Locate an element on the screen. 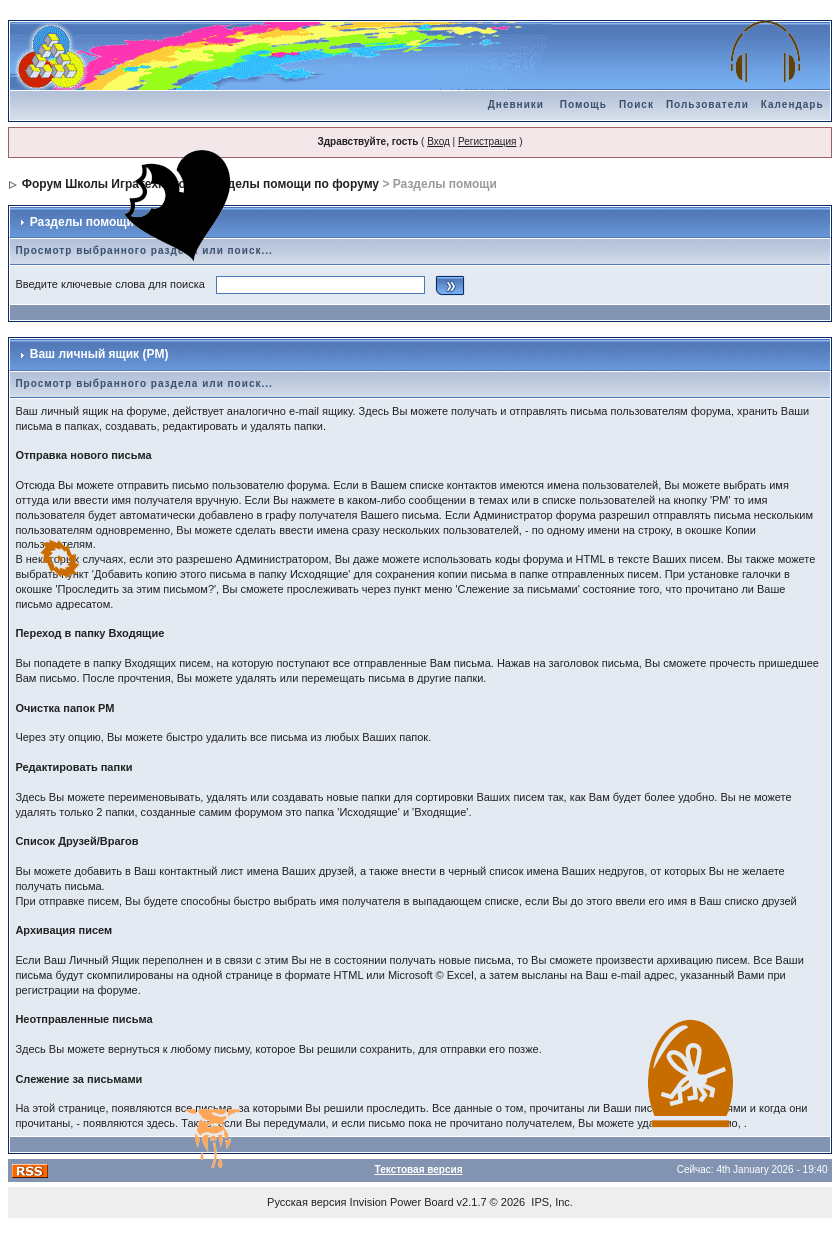 The image size is (840, 1238). indicates a ceiling hazard or obstacle in gameplay is located at coordinates (212, 1138).